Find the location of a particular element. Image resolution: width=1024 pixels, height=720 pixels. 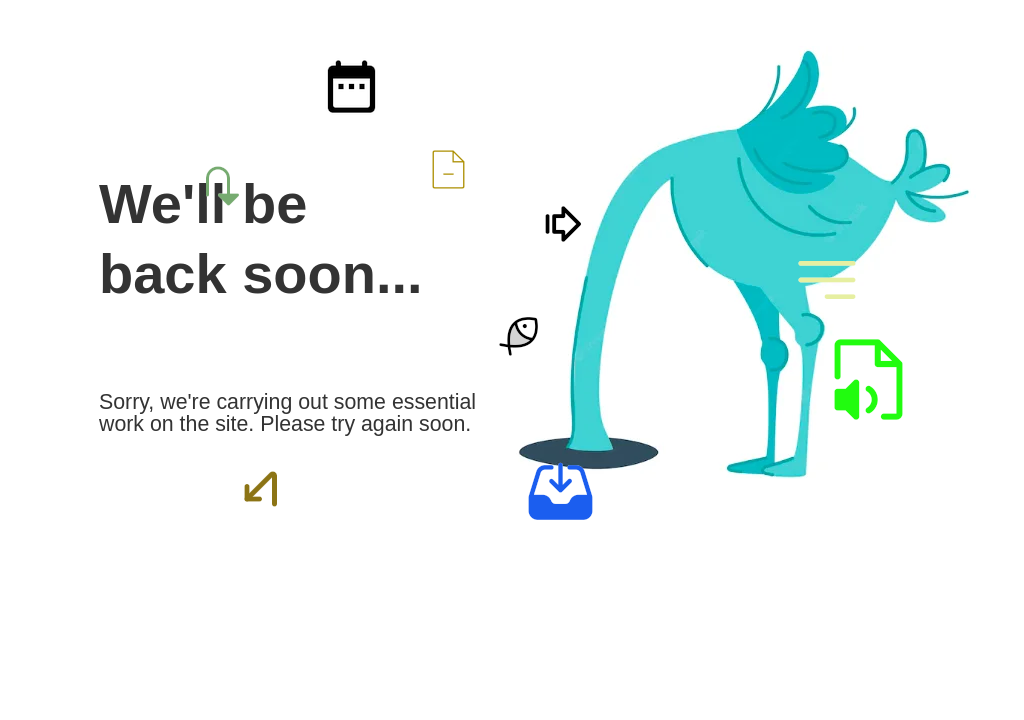

move forward or proceed to next step is located at coordinates (562, 224).